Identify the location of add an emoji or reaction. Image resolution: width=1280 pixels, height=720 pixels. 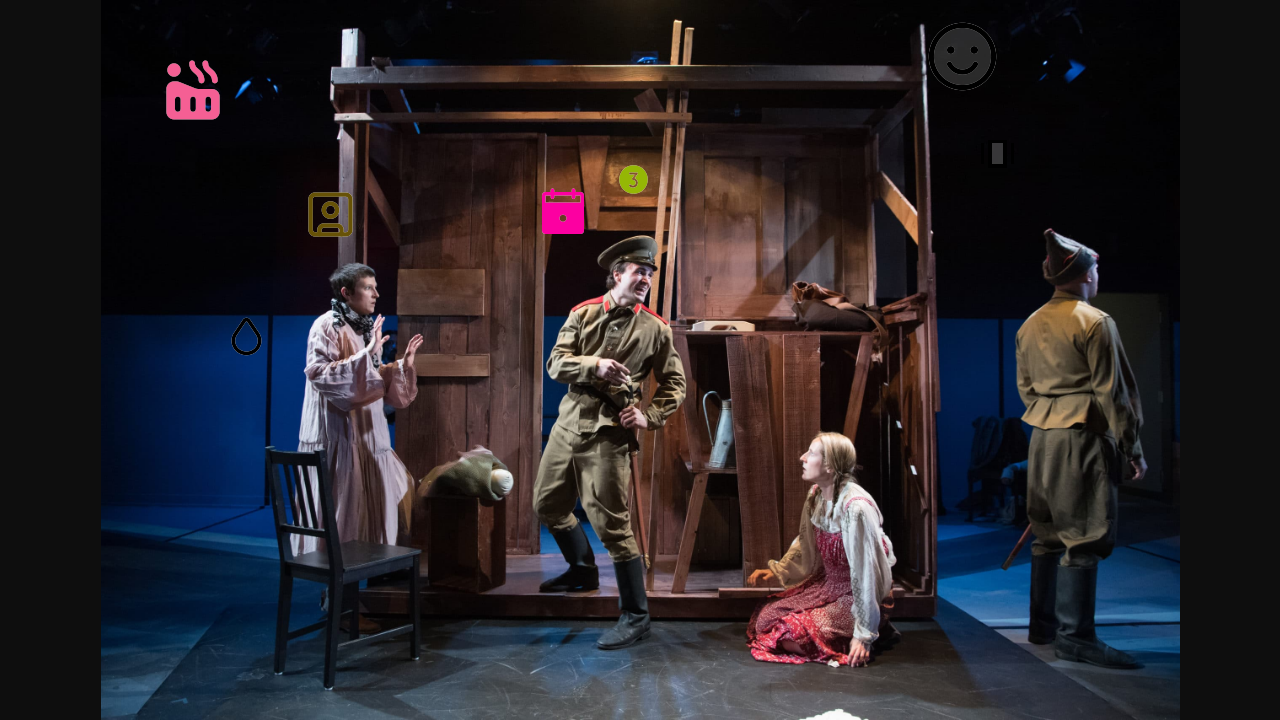
(962, 56).